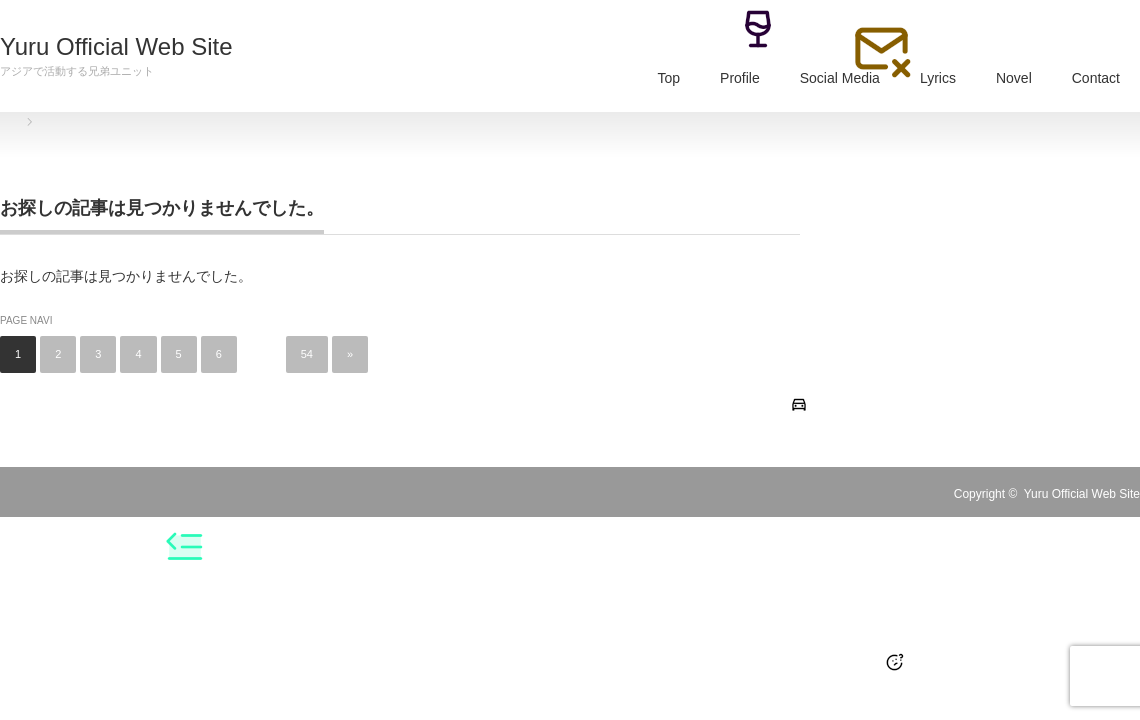  I want to click on decrease text indentation, so click(185, 547).